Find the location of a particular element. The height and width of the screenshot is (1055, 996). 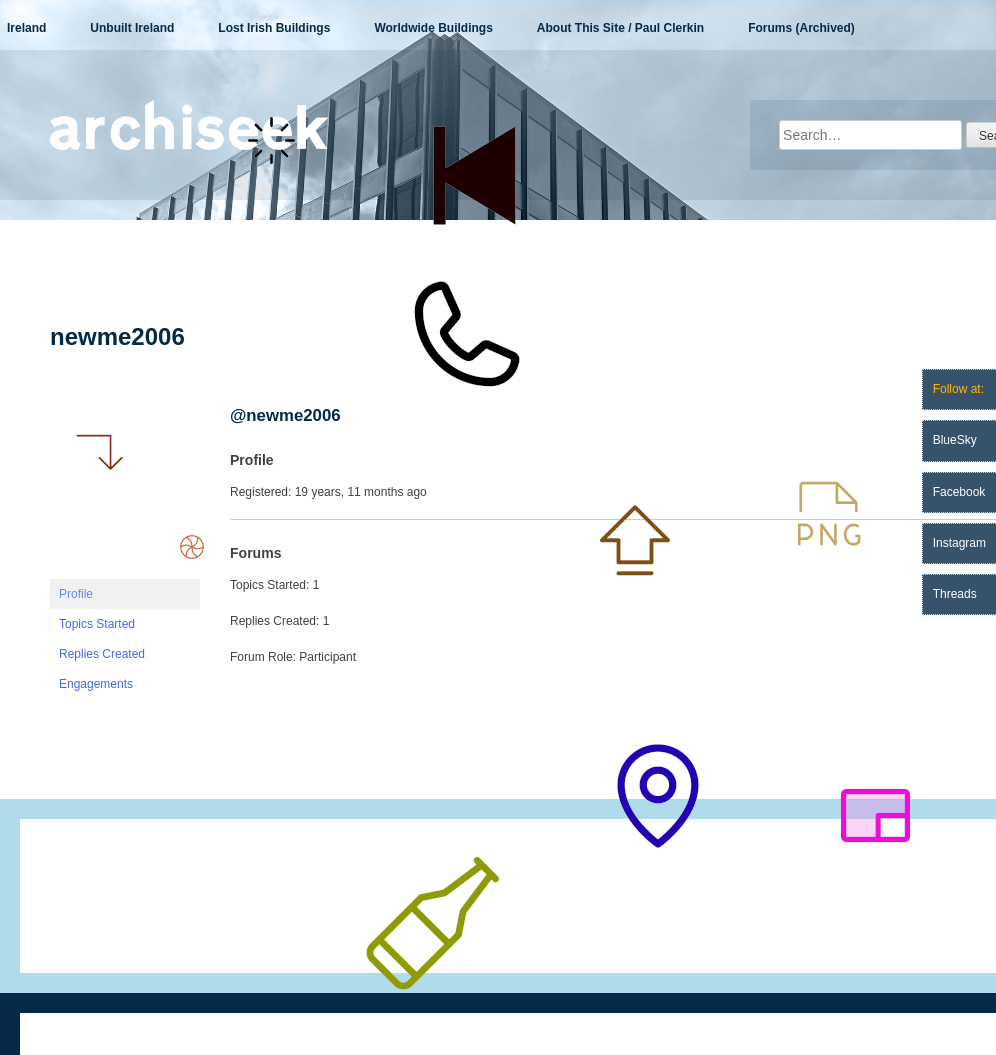

upload a file or document is located at coordinates (635, 543).